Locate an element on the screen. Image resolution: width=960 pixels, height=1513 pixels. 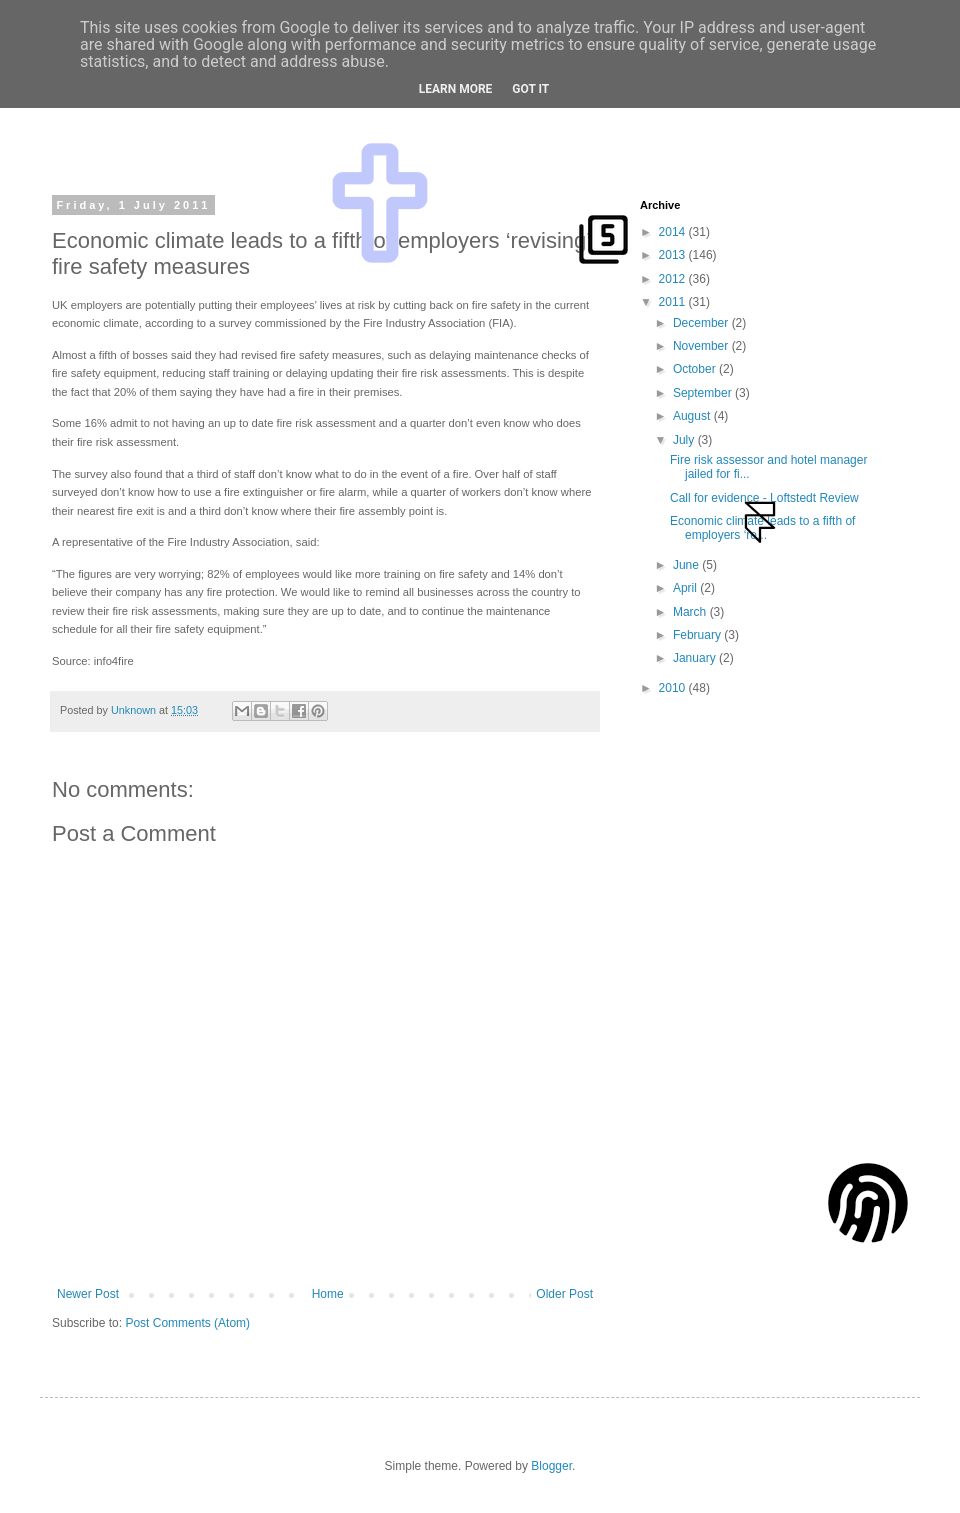
indicates a religious or faith-based feature is located at coordinates (380, 203).